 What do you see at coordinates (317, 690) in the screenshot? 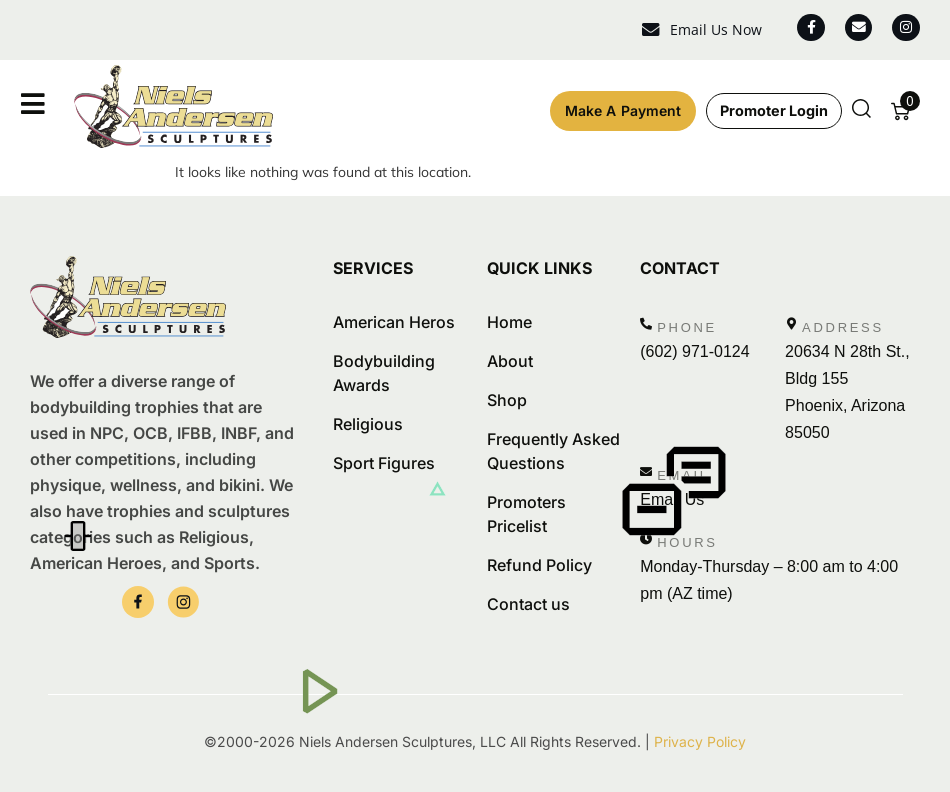
I see `start debugging session` at bounding box center [317, 690].